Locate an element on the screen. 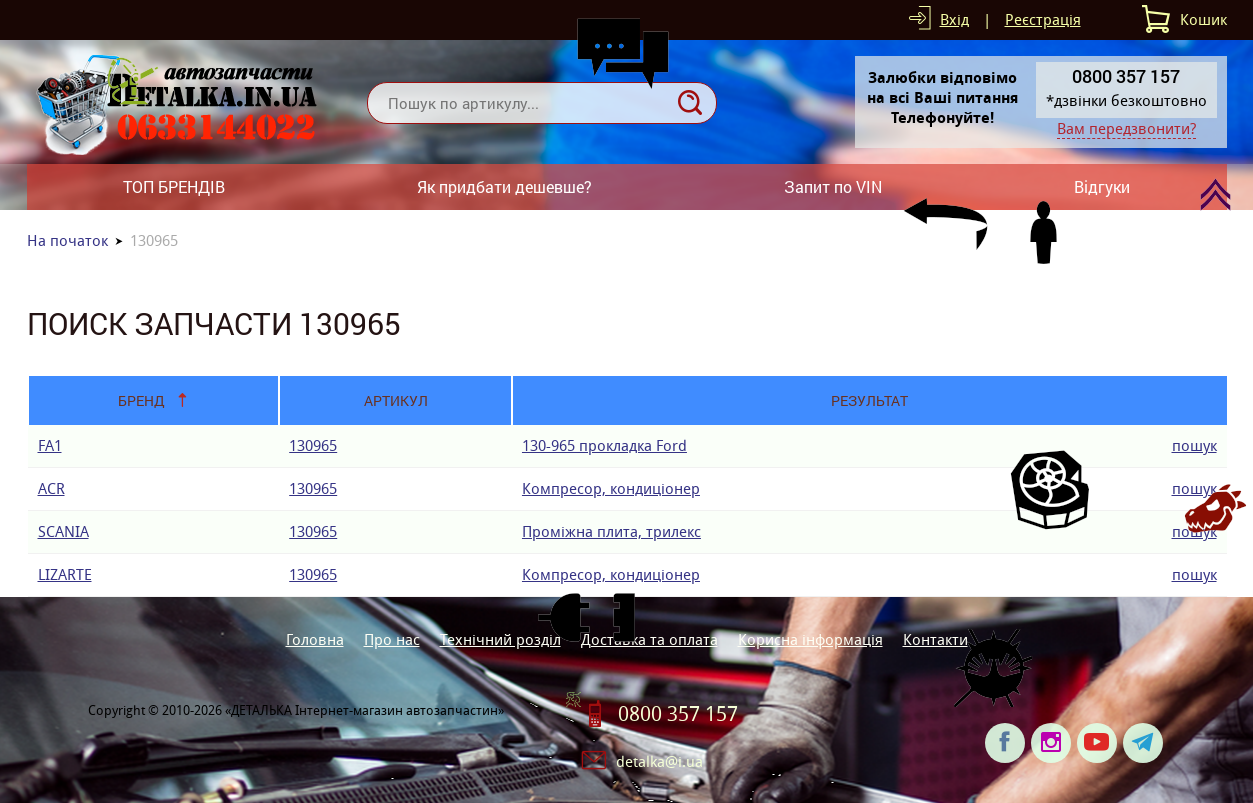 The image size is (1253, 803). indicates corporal military rank is located at coordinates (1215, 194).